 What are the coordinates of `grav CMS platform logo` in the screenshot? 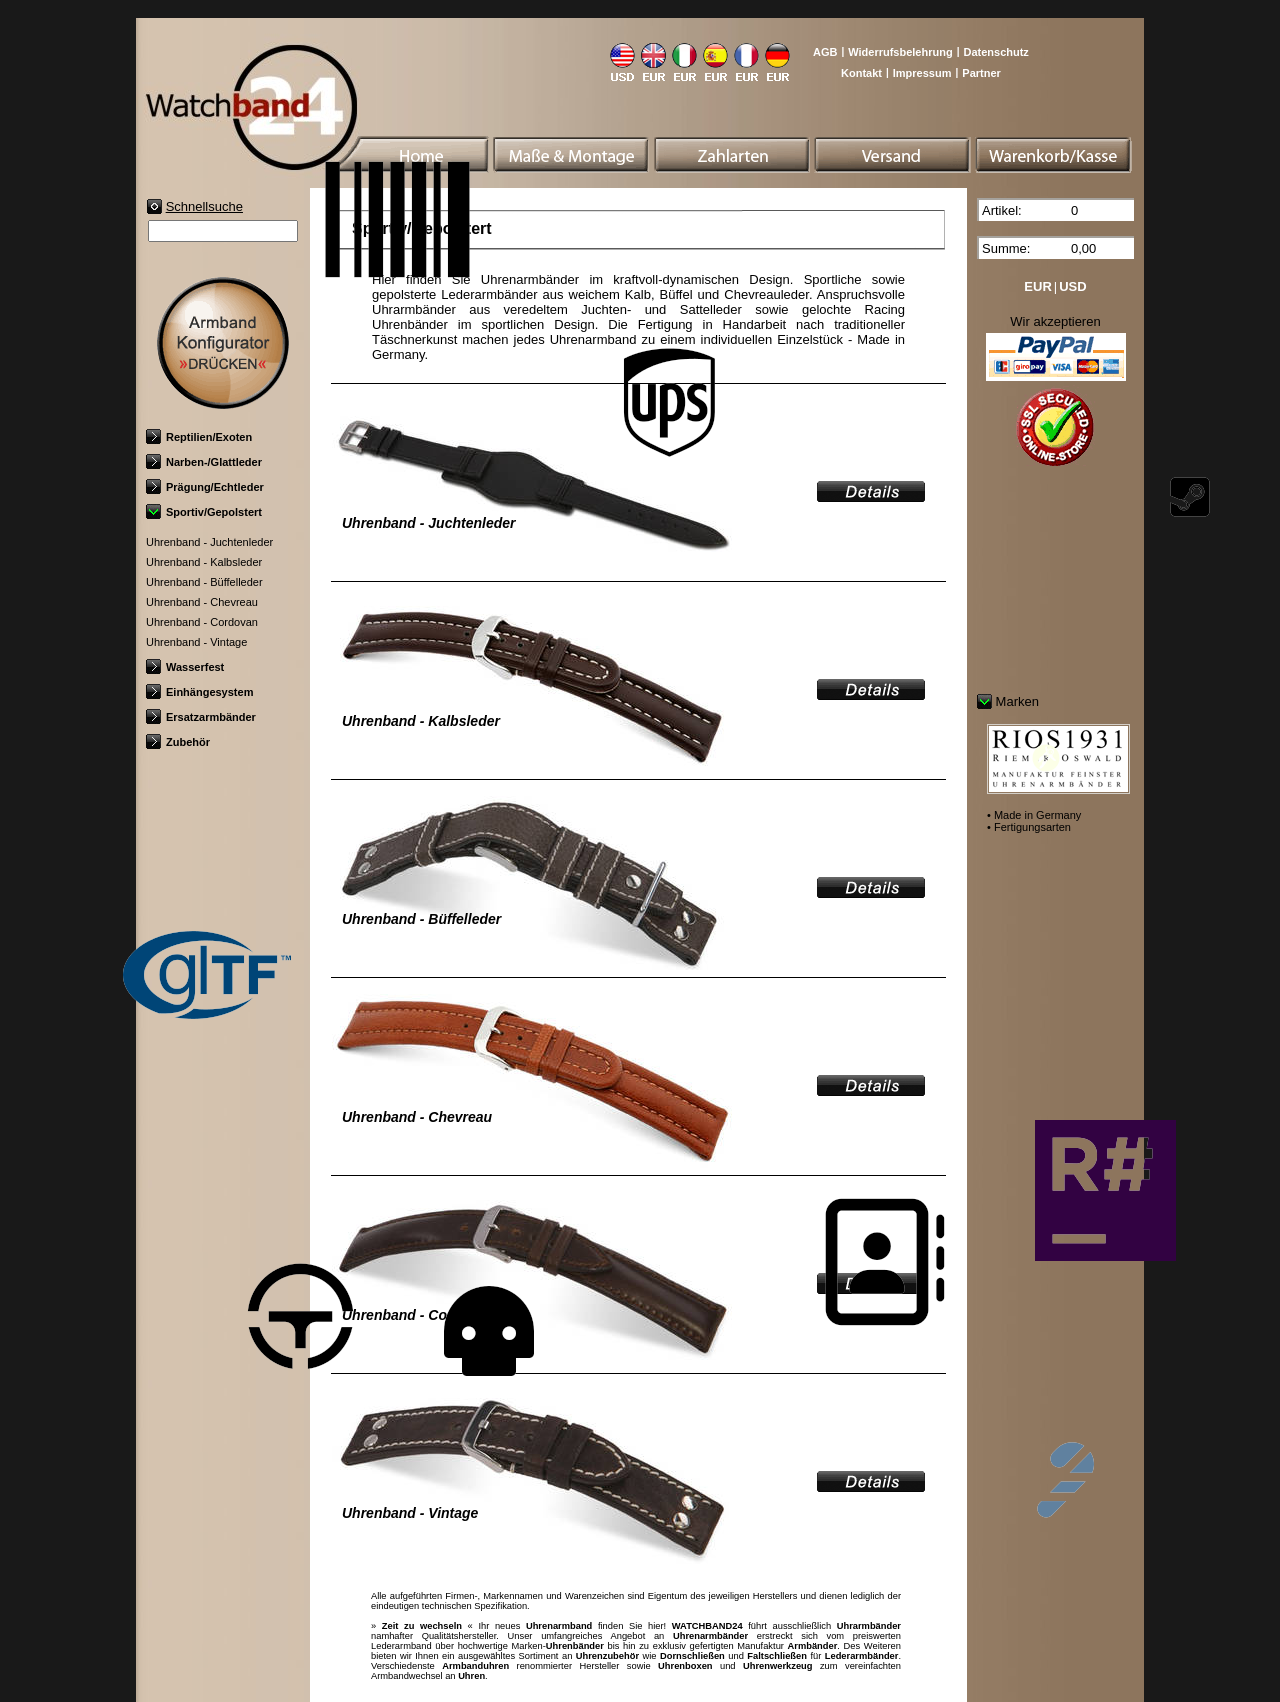 It's located at (1046, 758).